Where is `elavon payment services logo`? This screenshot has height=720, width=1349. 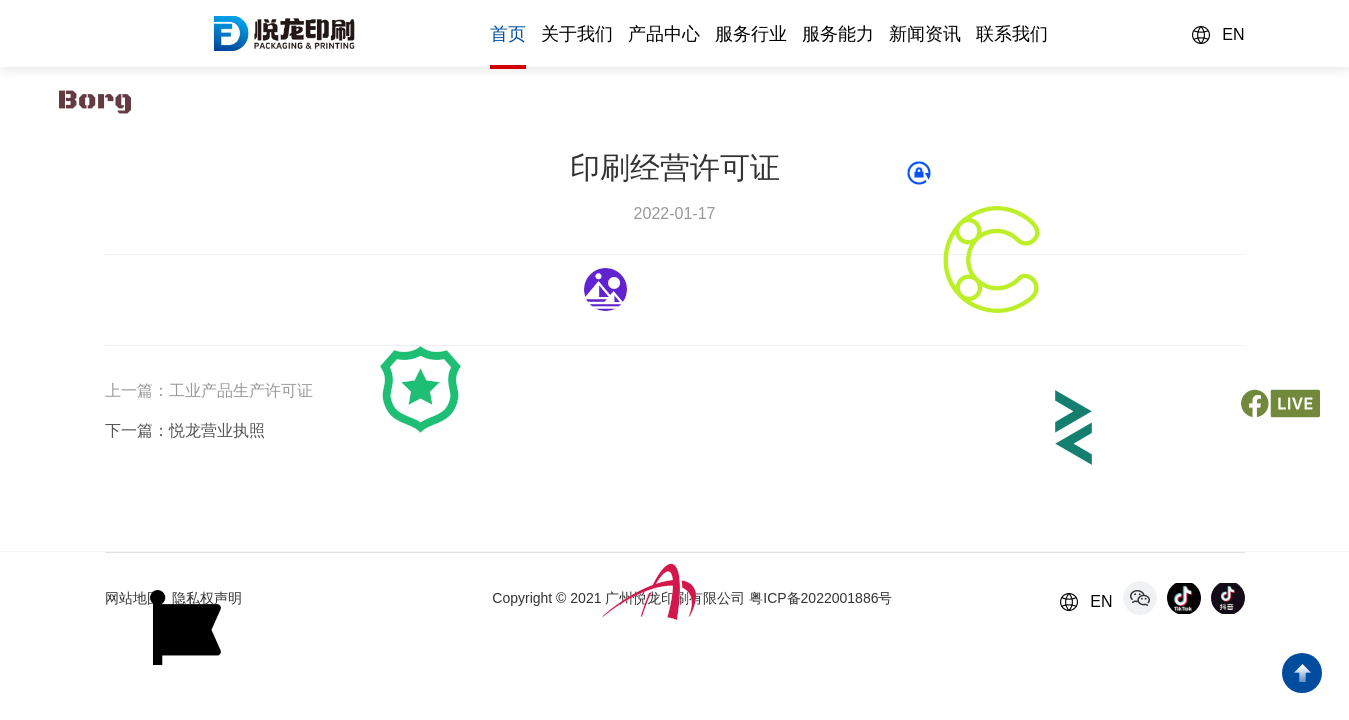 elavon payment services logo is located at coordinates (649, 592).